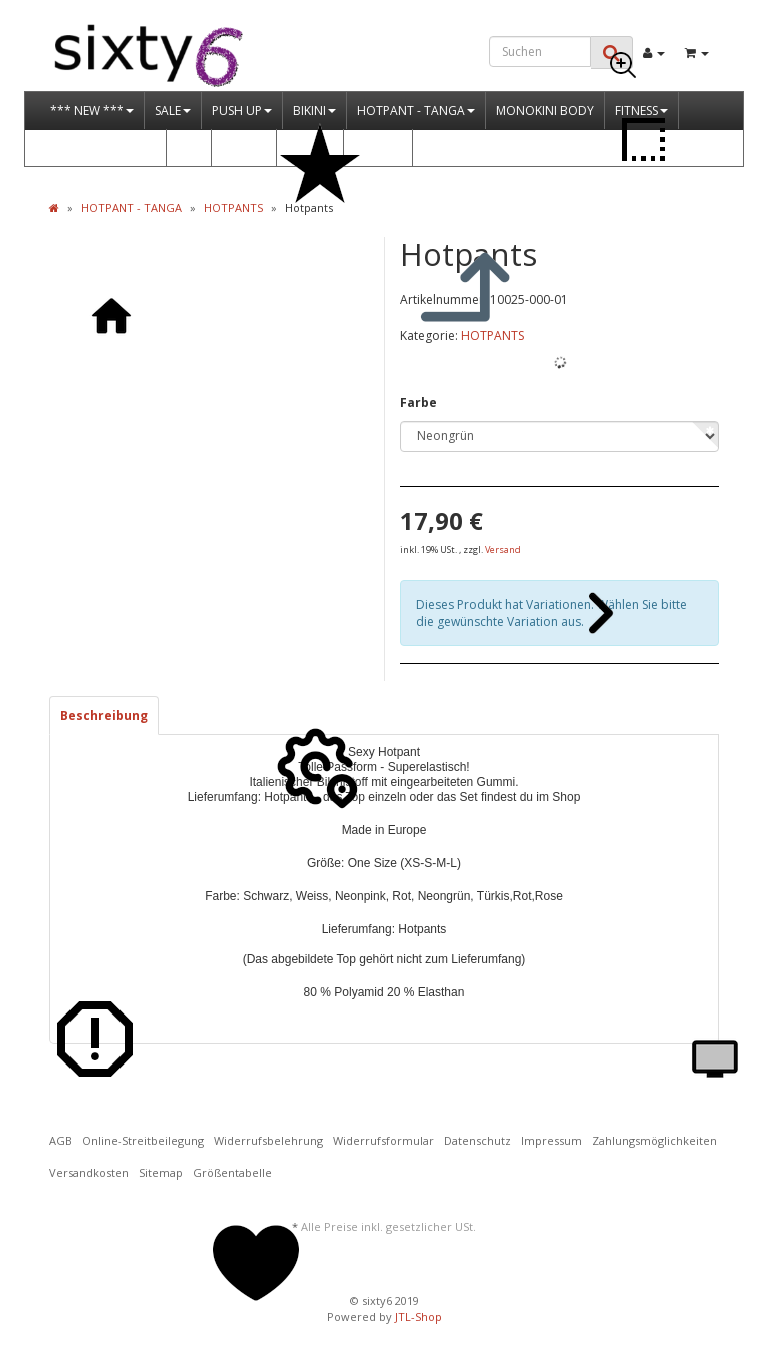 This screenshot has height=1366, width=768. I want to click on pin settings to a specific location, so click(315, 766).